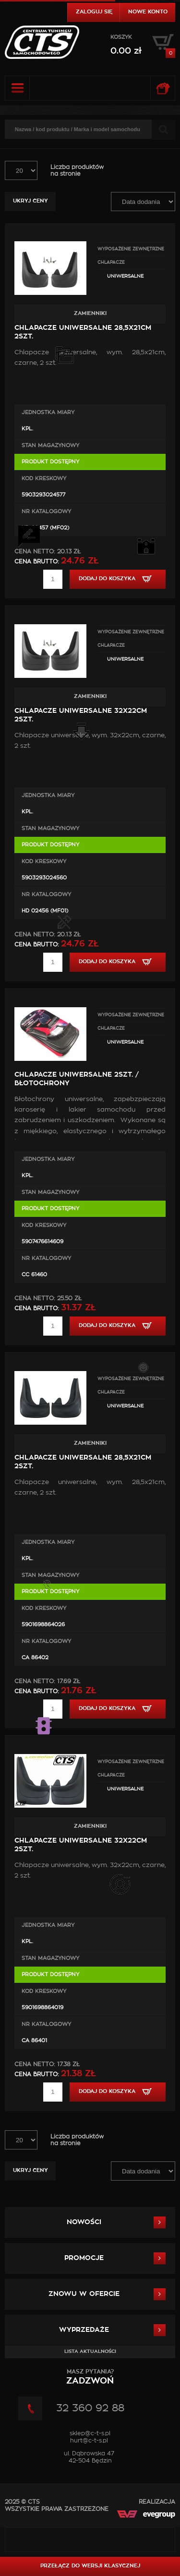 Image resolution: width=180 pixels, height=2576 pixels. I want to click on add an emoji or reaction, so click(143, 1367).